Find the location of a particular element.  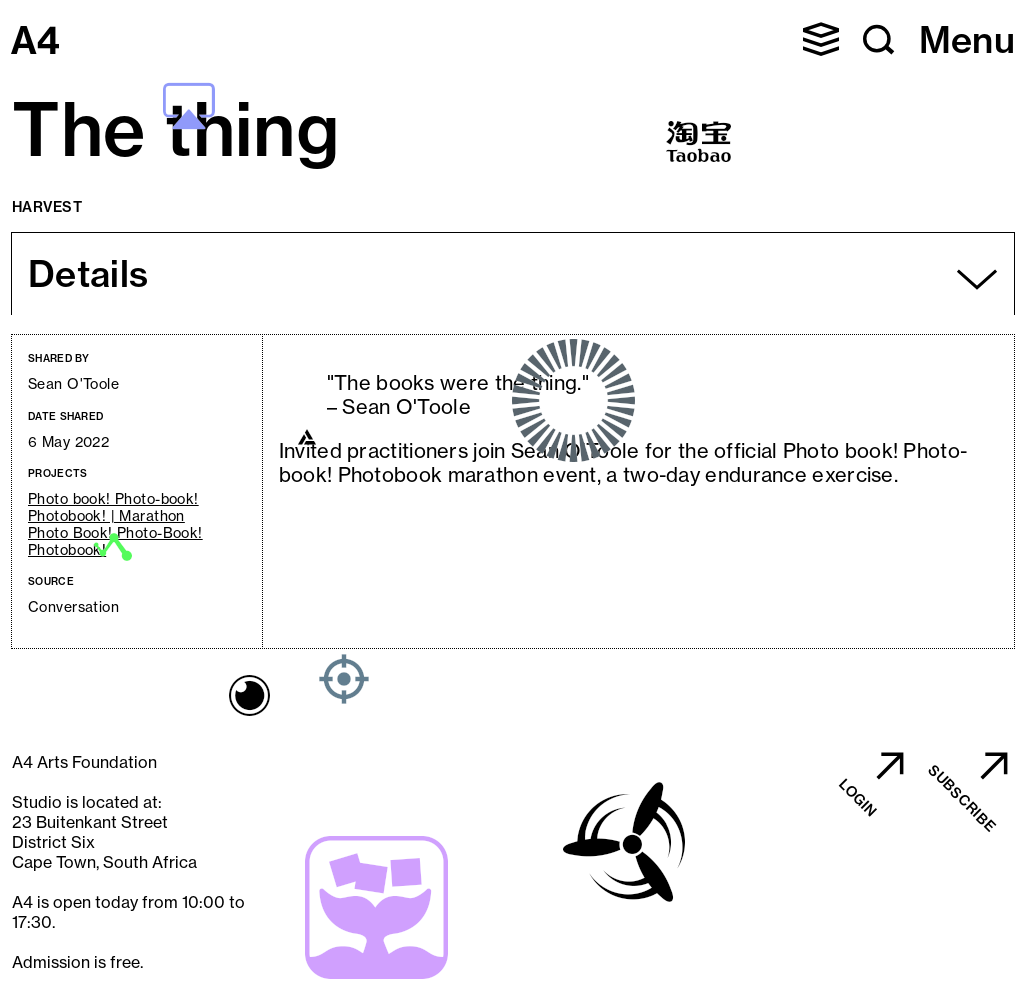

center or focus on current location is located at coordinates (344, 679).